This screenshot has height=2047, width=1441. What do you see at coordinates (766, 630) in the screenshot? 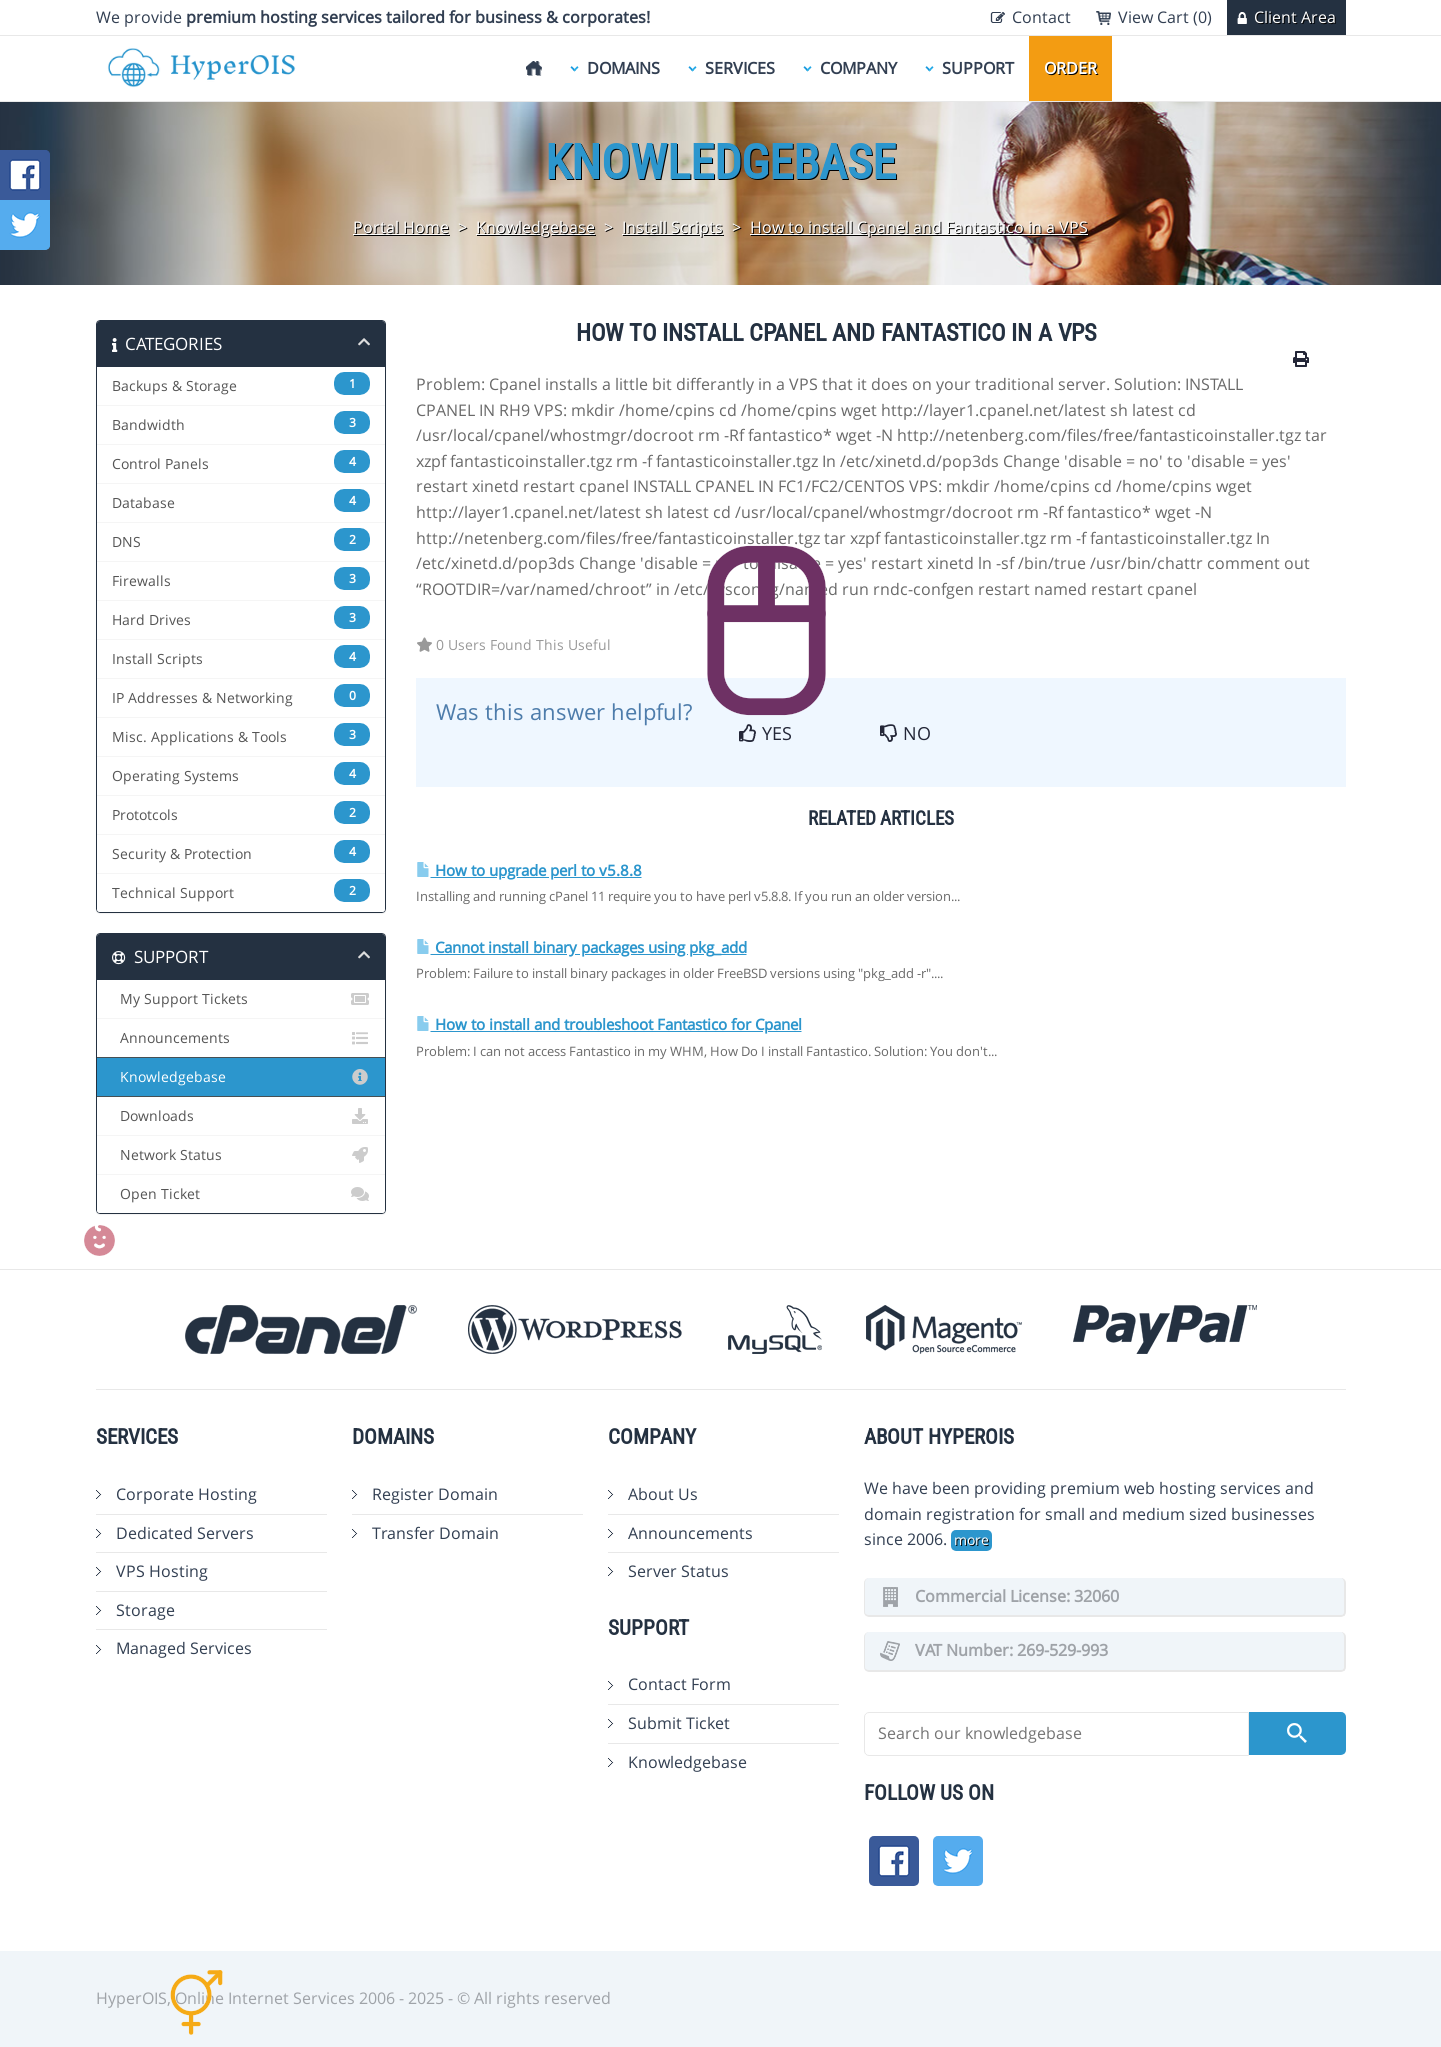
I see `mouse input device indicator` at bounding box center [766, 630].